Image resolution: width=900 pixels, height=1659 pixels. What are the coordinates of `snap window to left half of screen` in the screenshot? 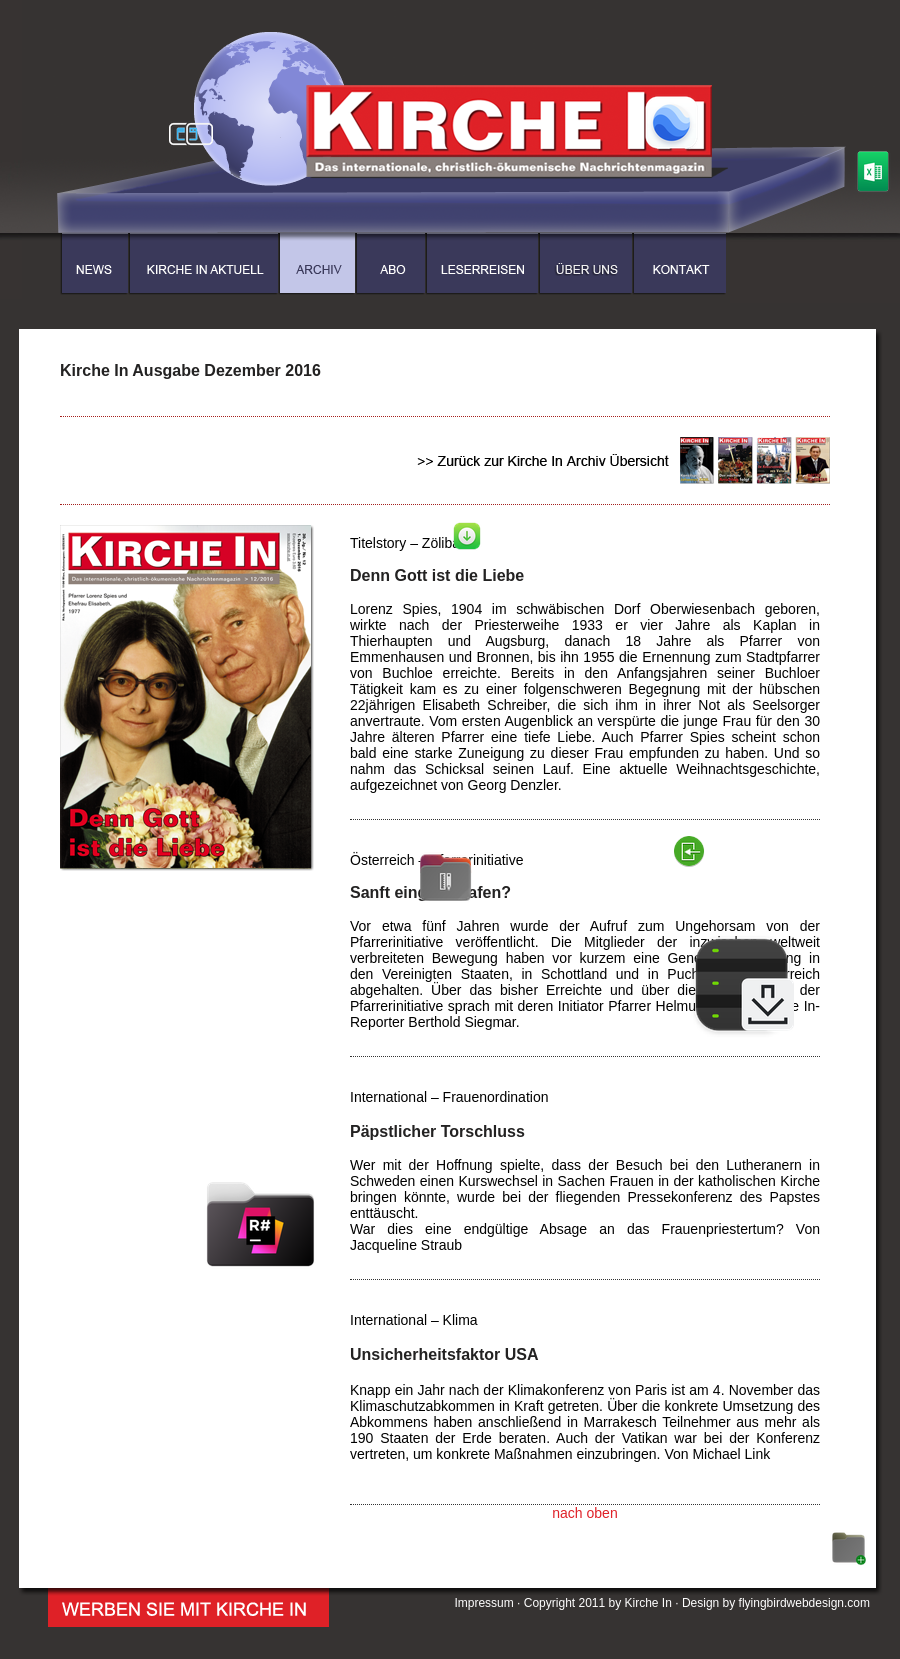 It's located at (191, 134).